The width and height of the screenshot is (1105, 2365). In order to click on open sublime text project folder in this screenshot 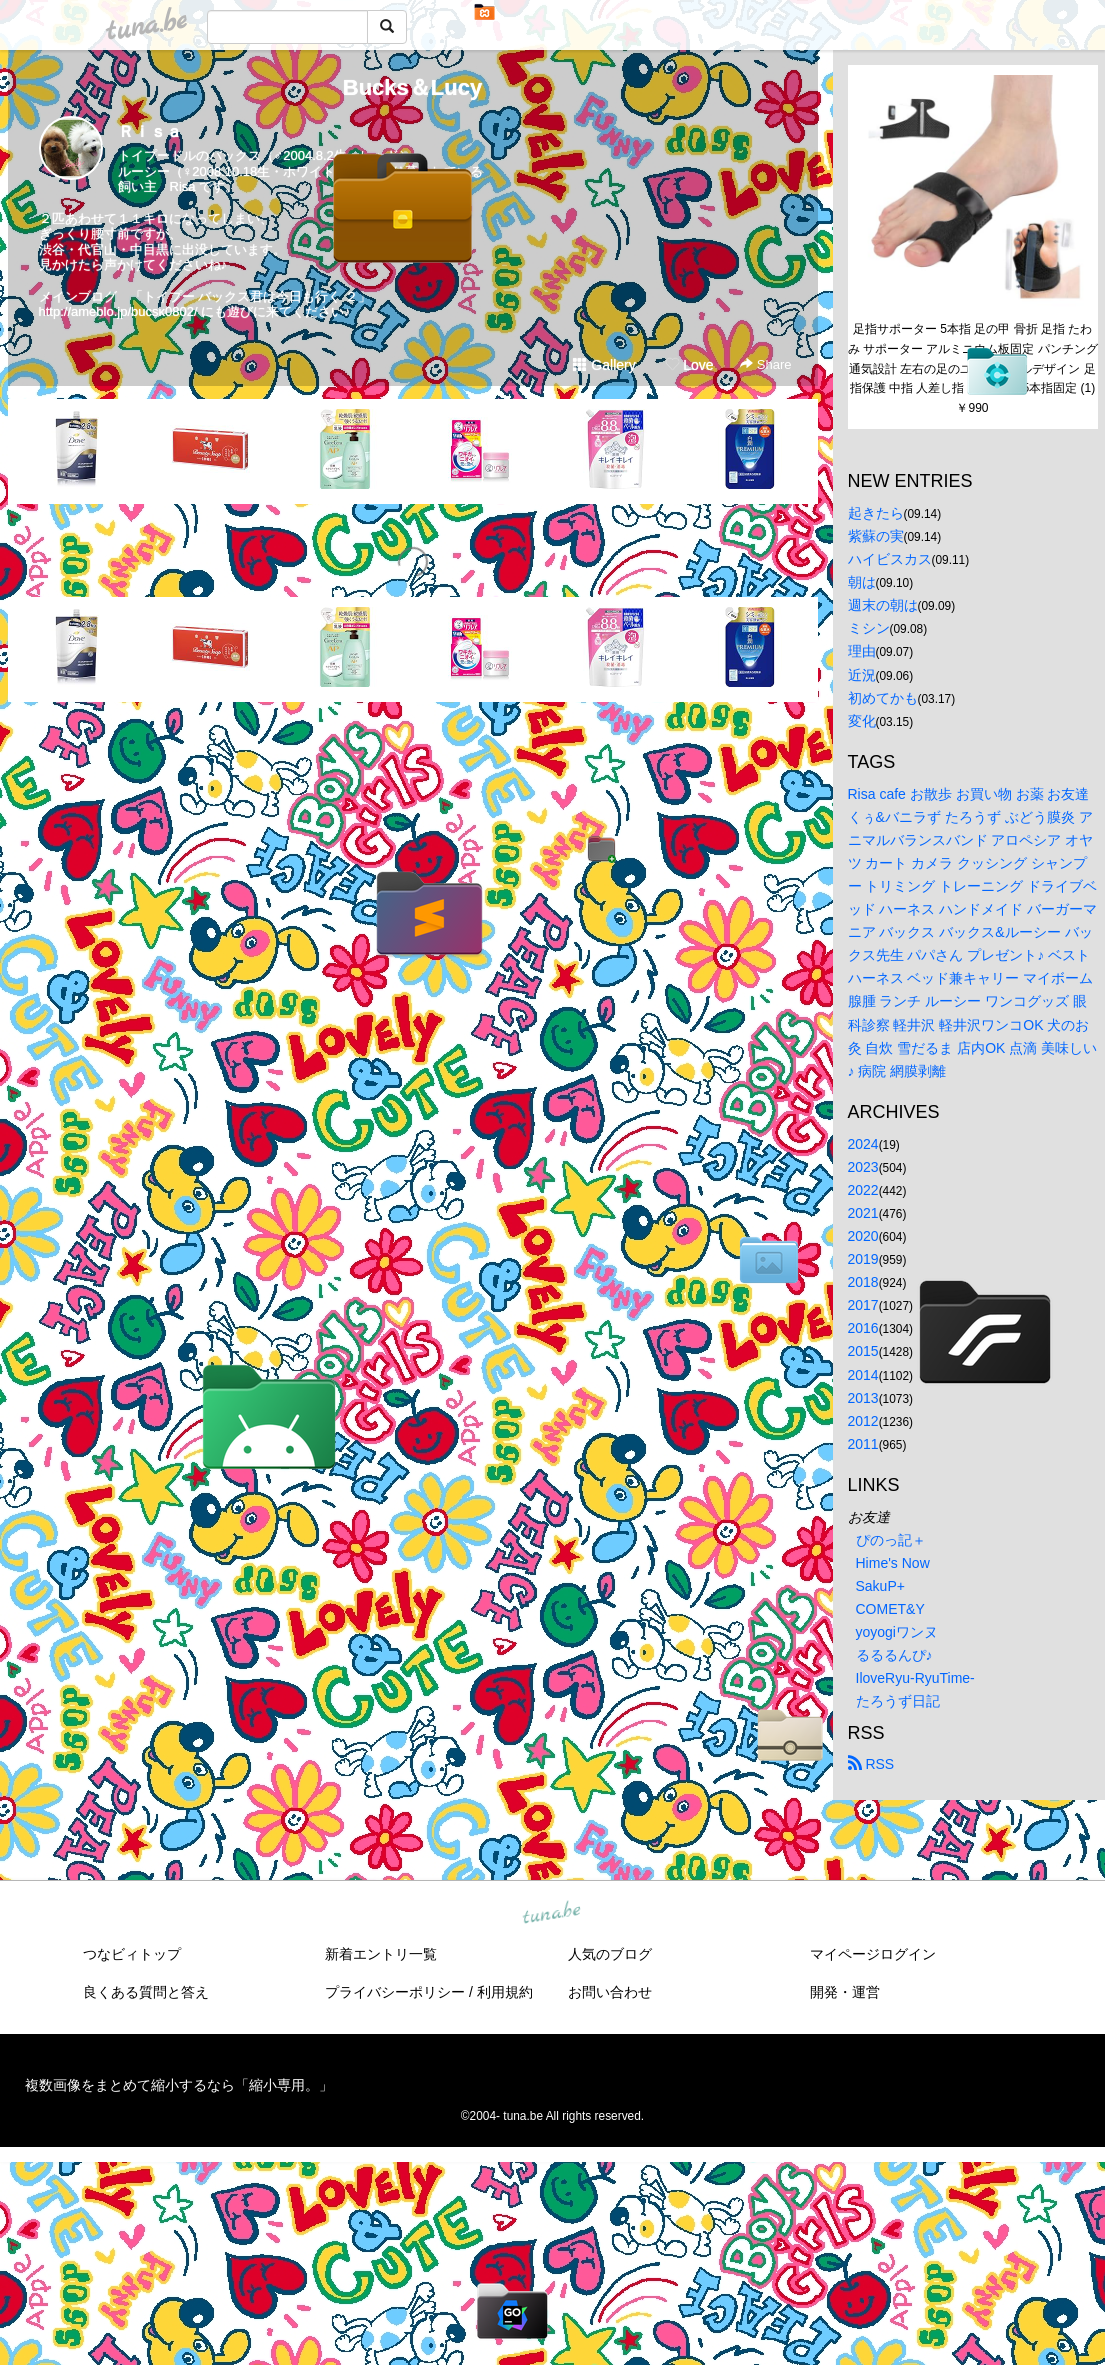, I will do `click(429, 916)`.